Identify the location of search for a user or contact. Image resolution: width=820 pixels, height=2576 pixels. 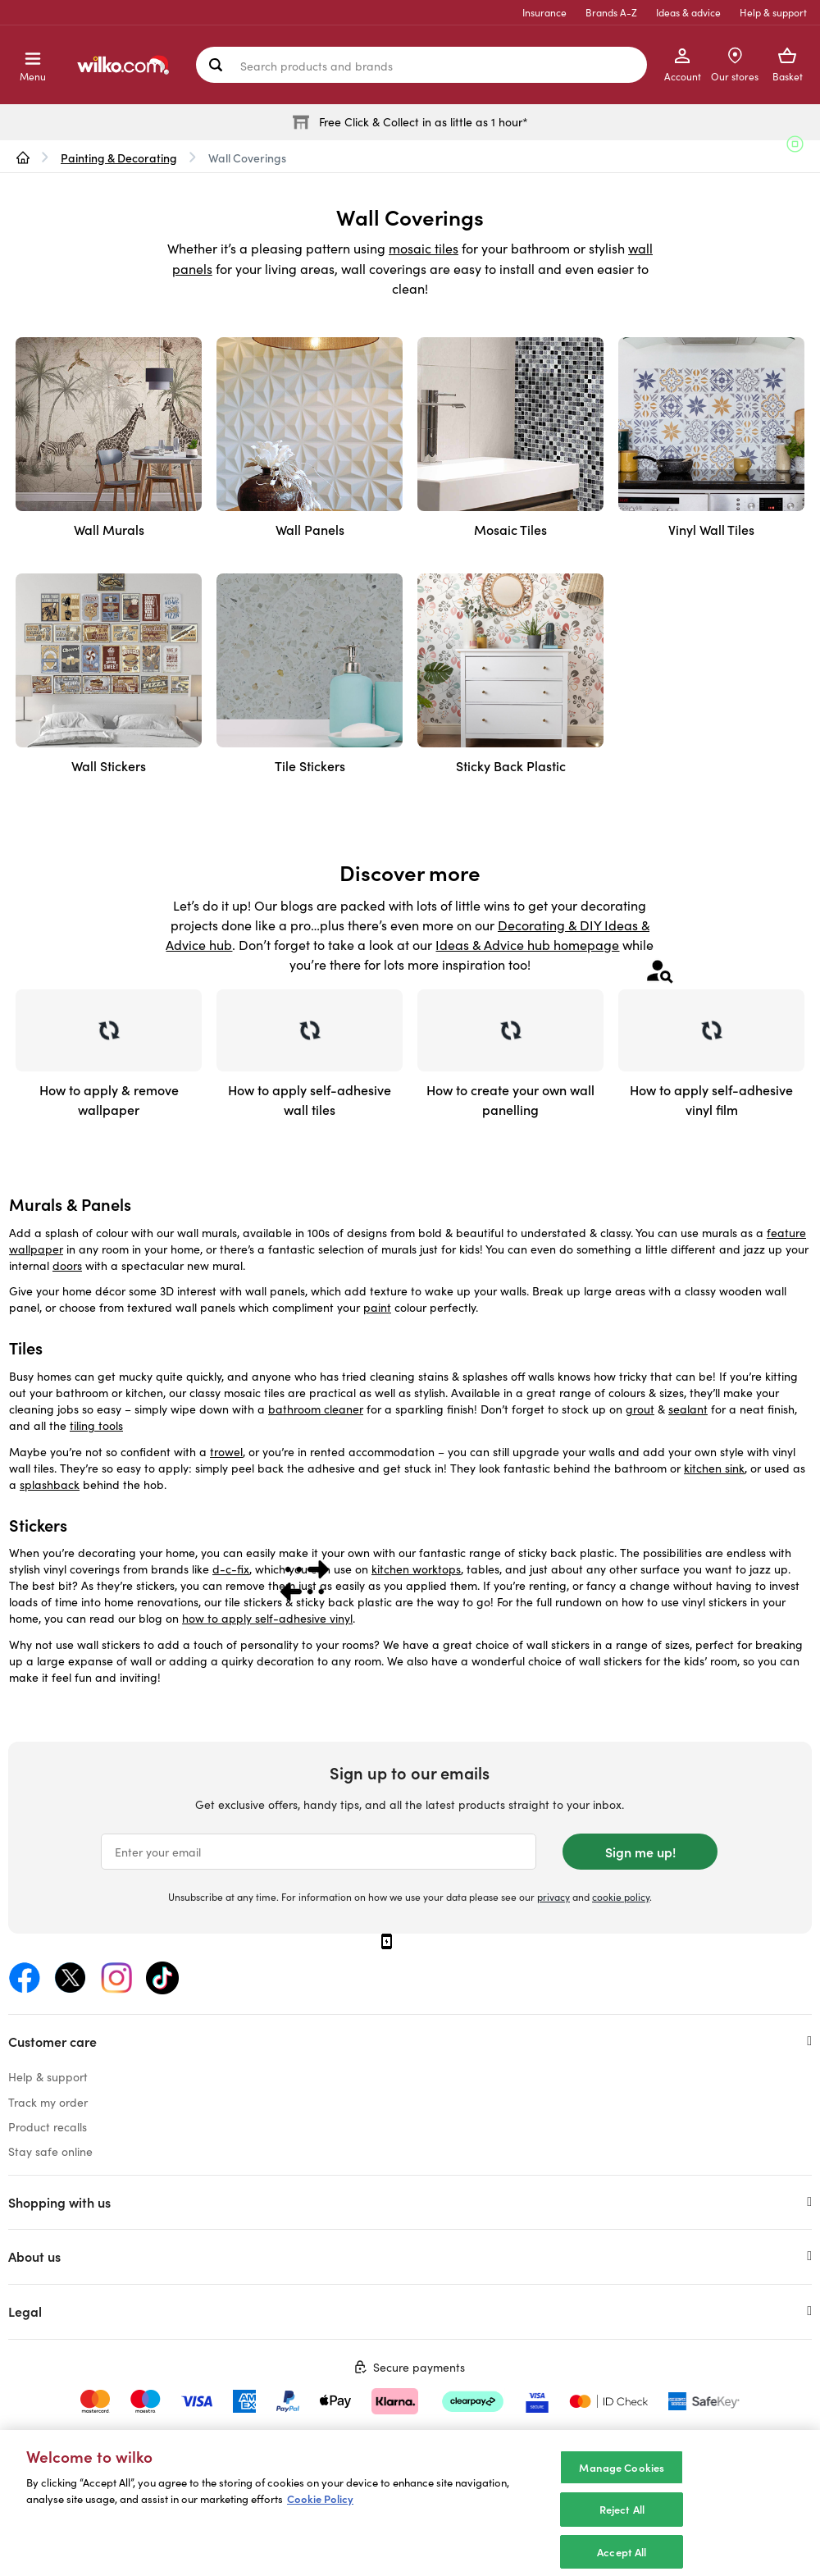
(660, 971).